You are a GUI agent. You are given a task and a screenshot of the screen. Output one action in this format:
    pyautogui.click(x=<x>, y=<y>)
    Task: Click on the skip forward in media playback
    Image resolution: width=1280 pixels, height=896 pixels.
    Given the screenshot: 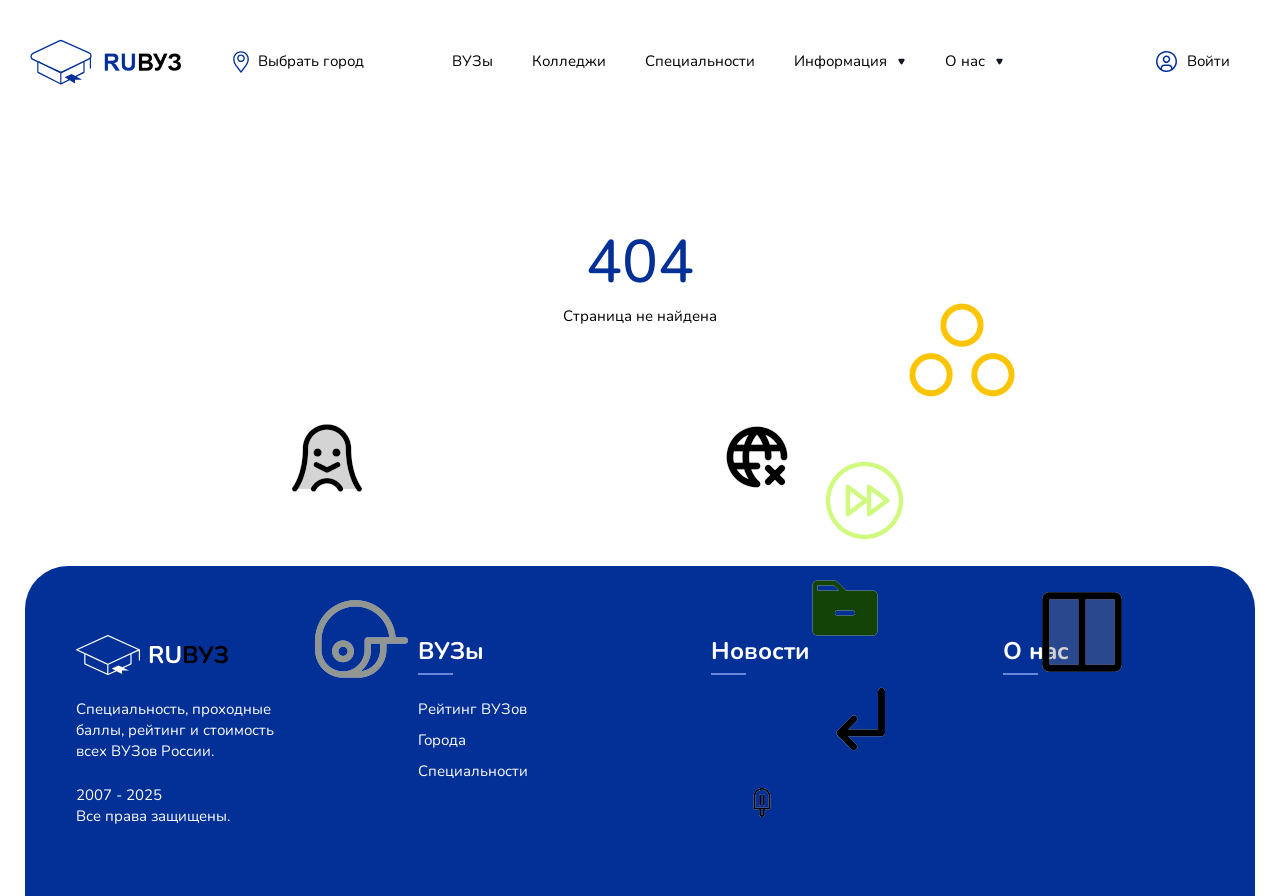 What is the action you would take?
    pyautogui.click(x=864, y=500)
    